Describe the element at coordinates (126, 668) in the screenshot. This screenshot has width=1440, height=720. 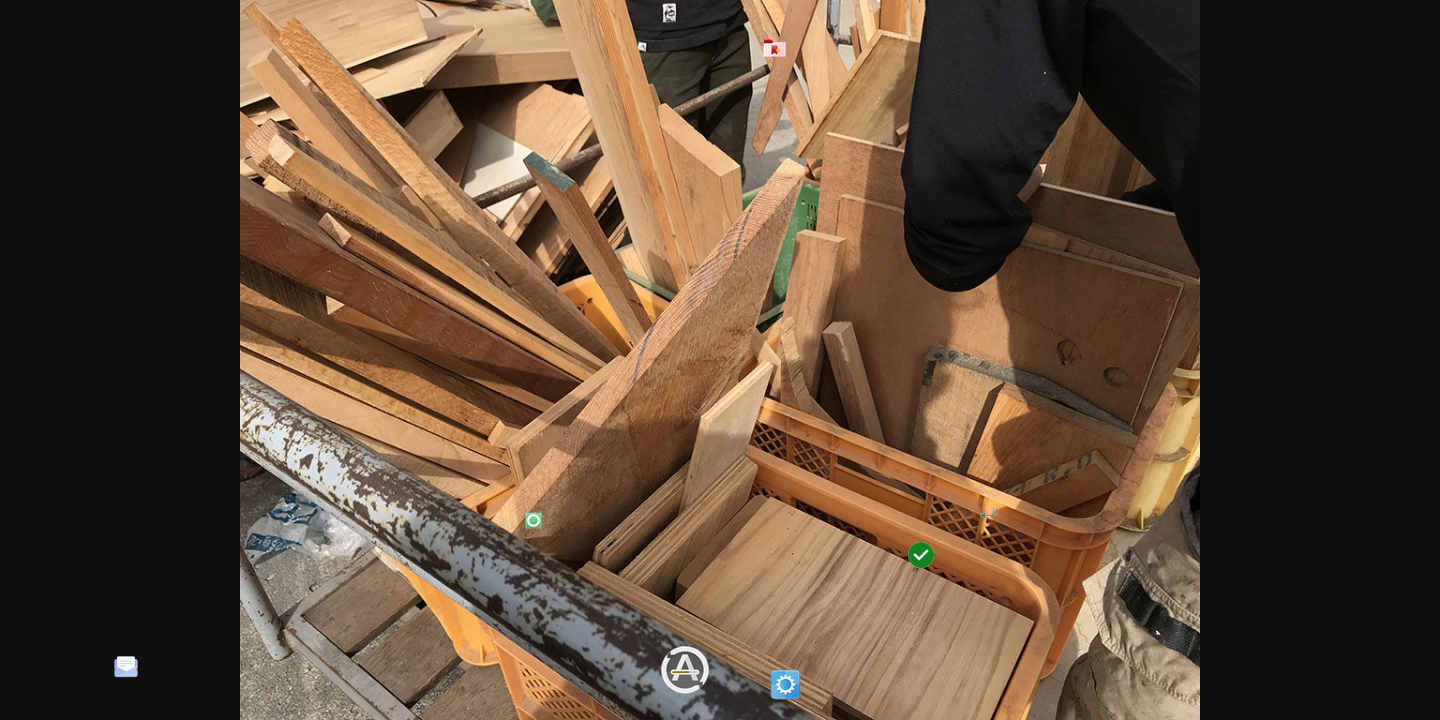
I see `mark email as read` at that location.